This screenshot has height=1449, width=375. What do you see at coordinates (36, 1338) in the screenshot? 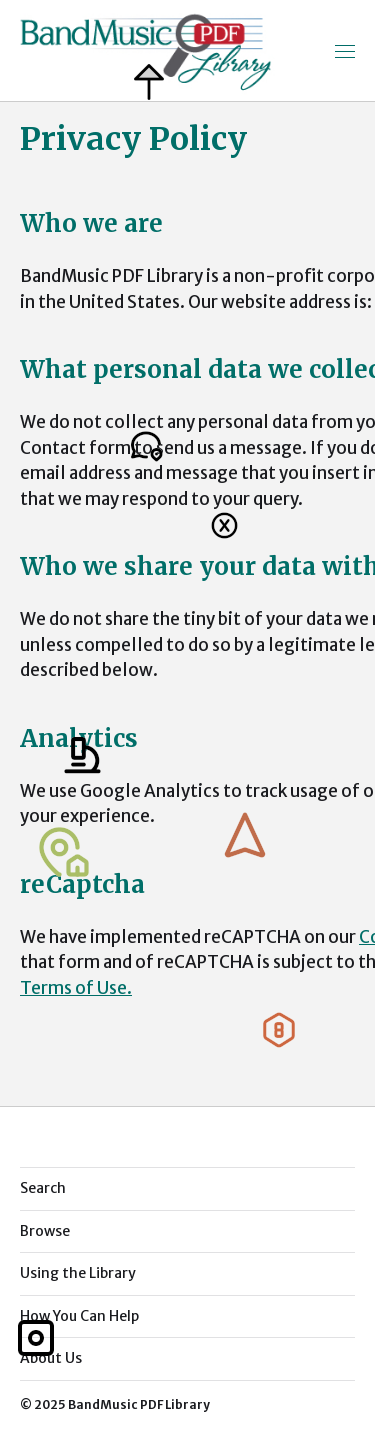
I see `apply a mask to selected layer or object` at bounding box center [36, 1338].